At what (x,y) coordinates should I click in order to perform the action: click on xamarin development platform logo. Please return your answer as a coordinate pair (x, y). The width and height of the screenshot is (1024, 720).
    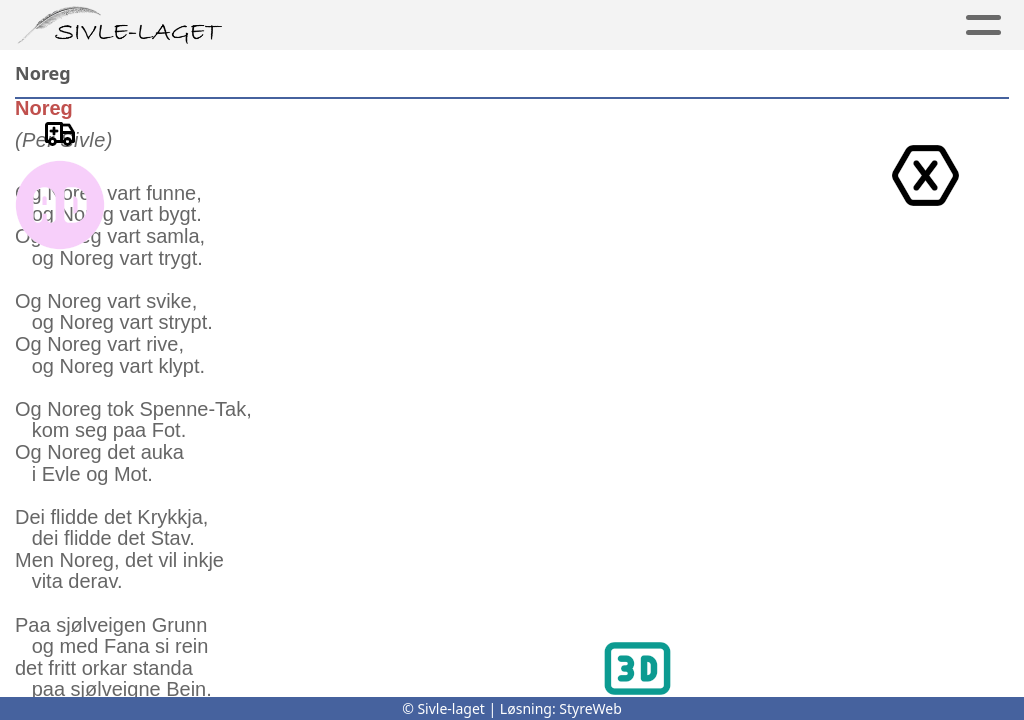
    Looking at the image, I should click on (925, 175).